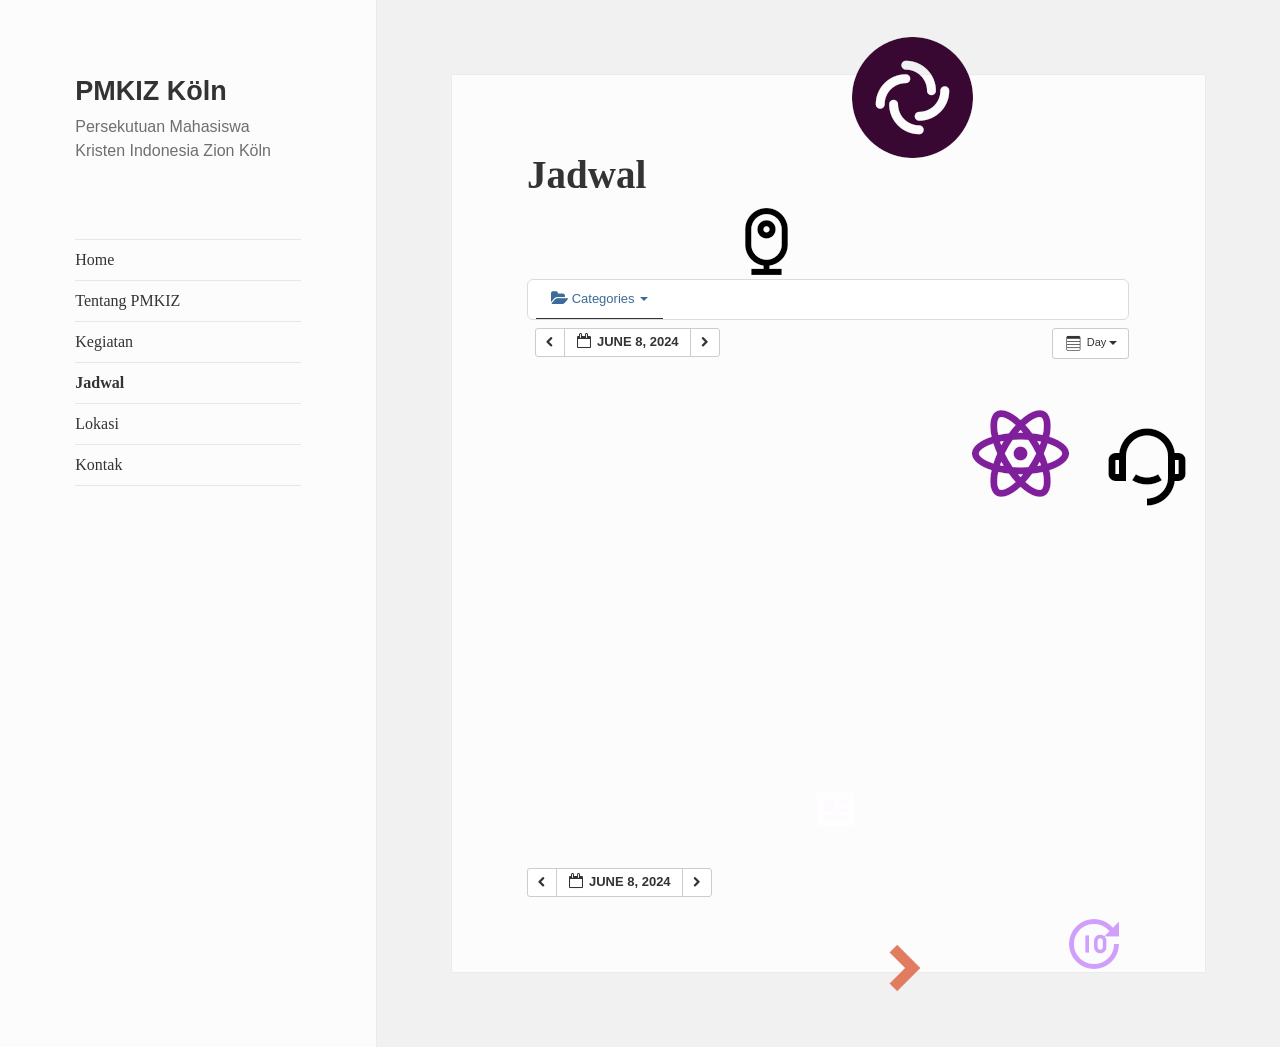 Image resolution: width=1280 pixels, height=1047 pixels. I want to click on view your profile, so click(835, 809).